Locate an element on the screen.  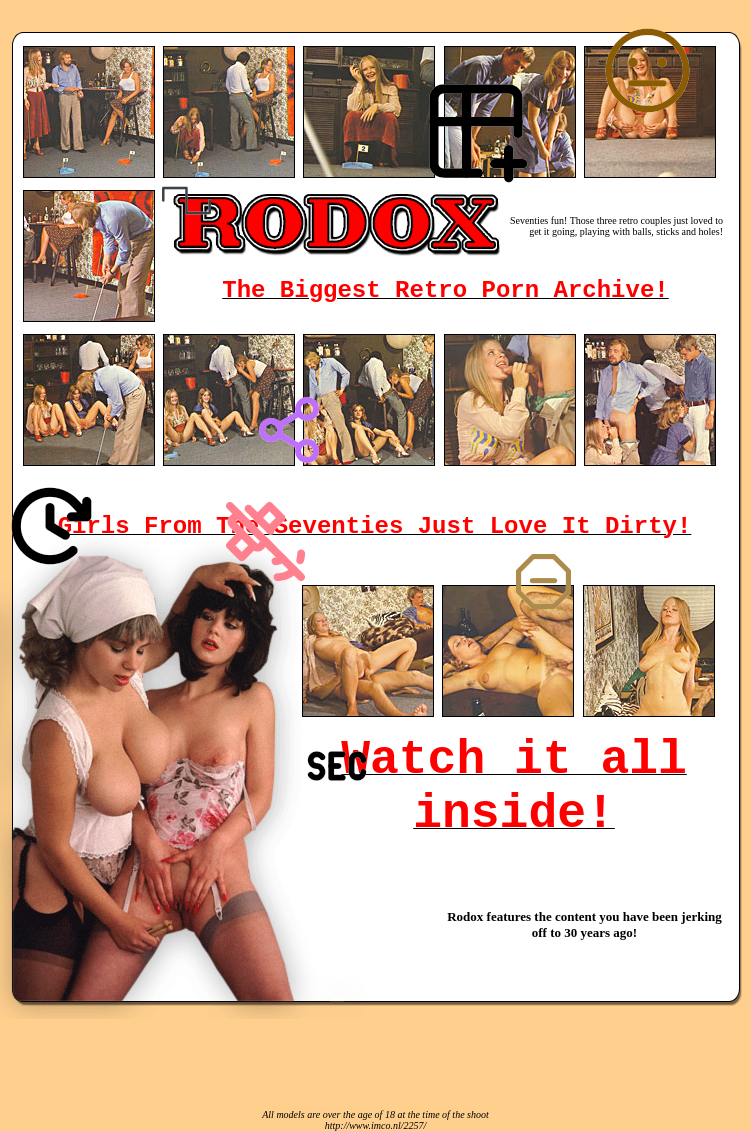
secant function in a math or calculator app is located at coordinates (337, 766).